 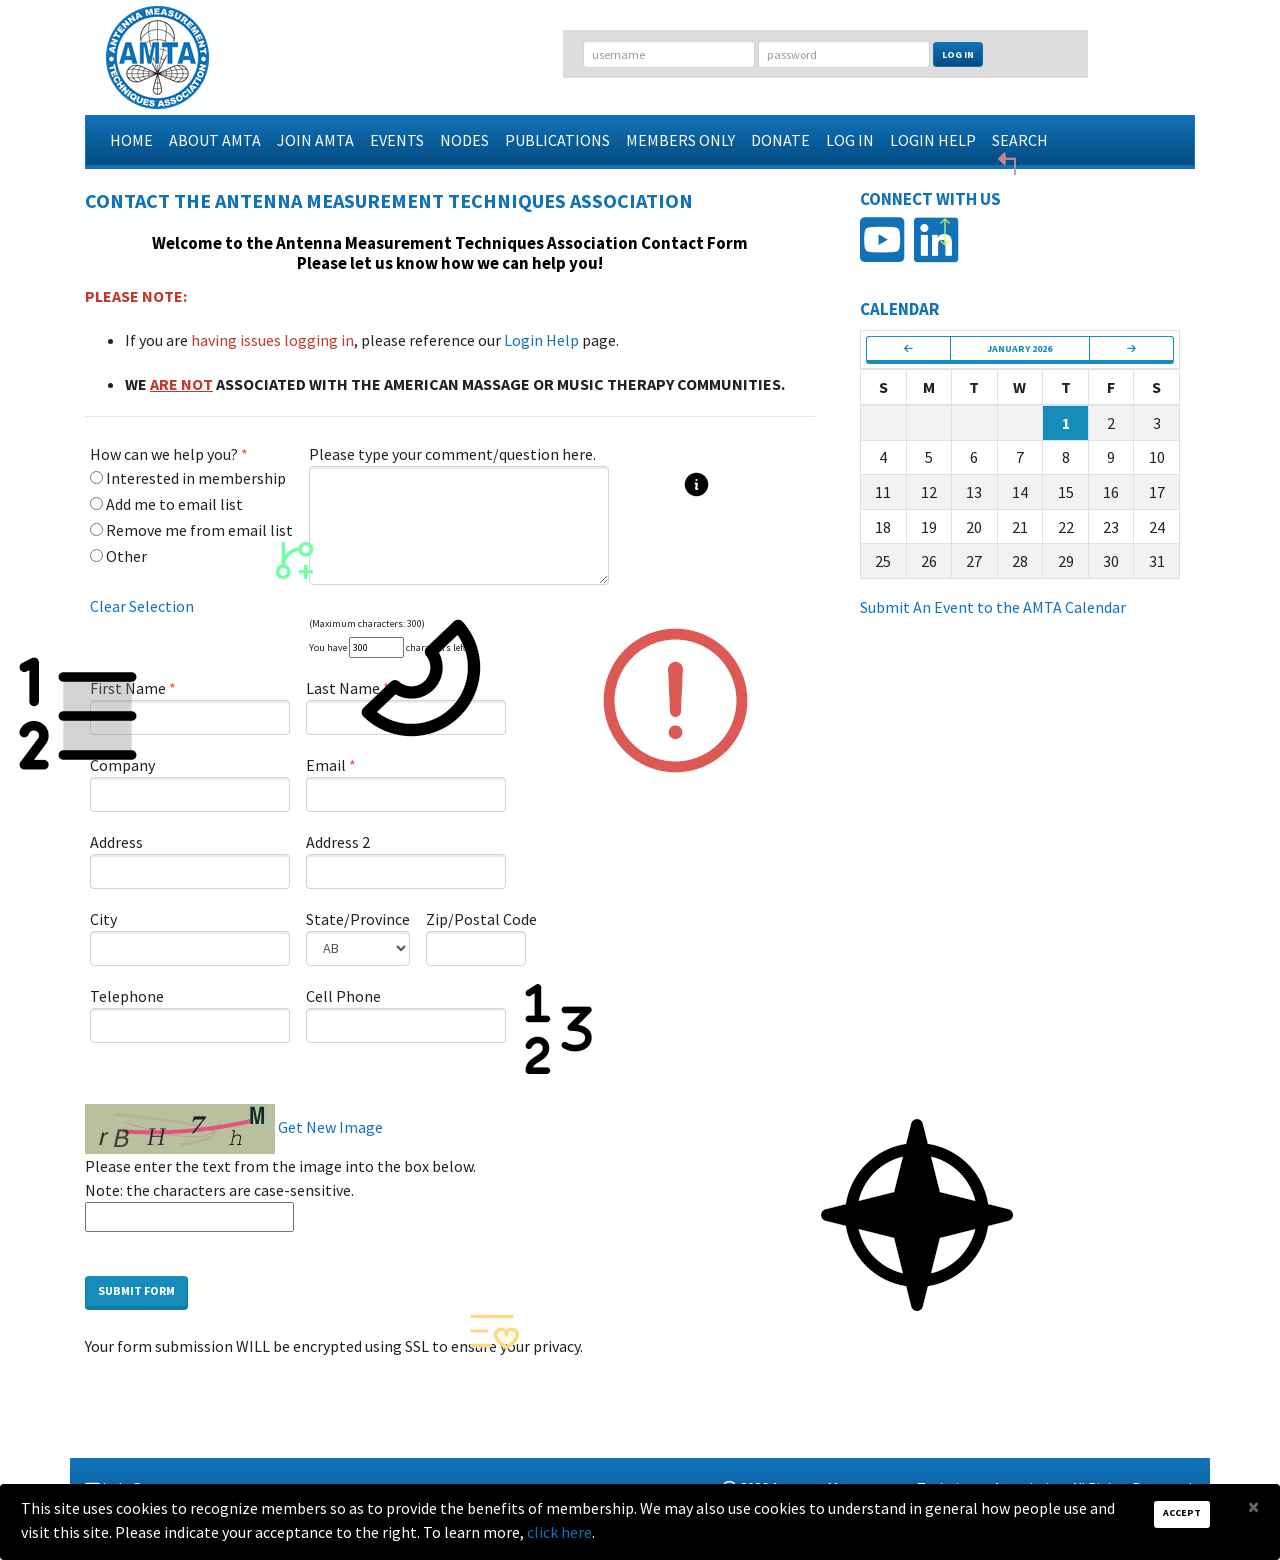 I want to click on undo or go back to previous action, so click(x=1008, y=164).